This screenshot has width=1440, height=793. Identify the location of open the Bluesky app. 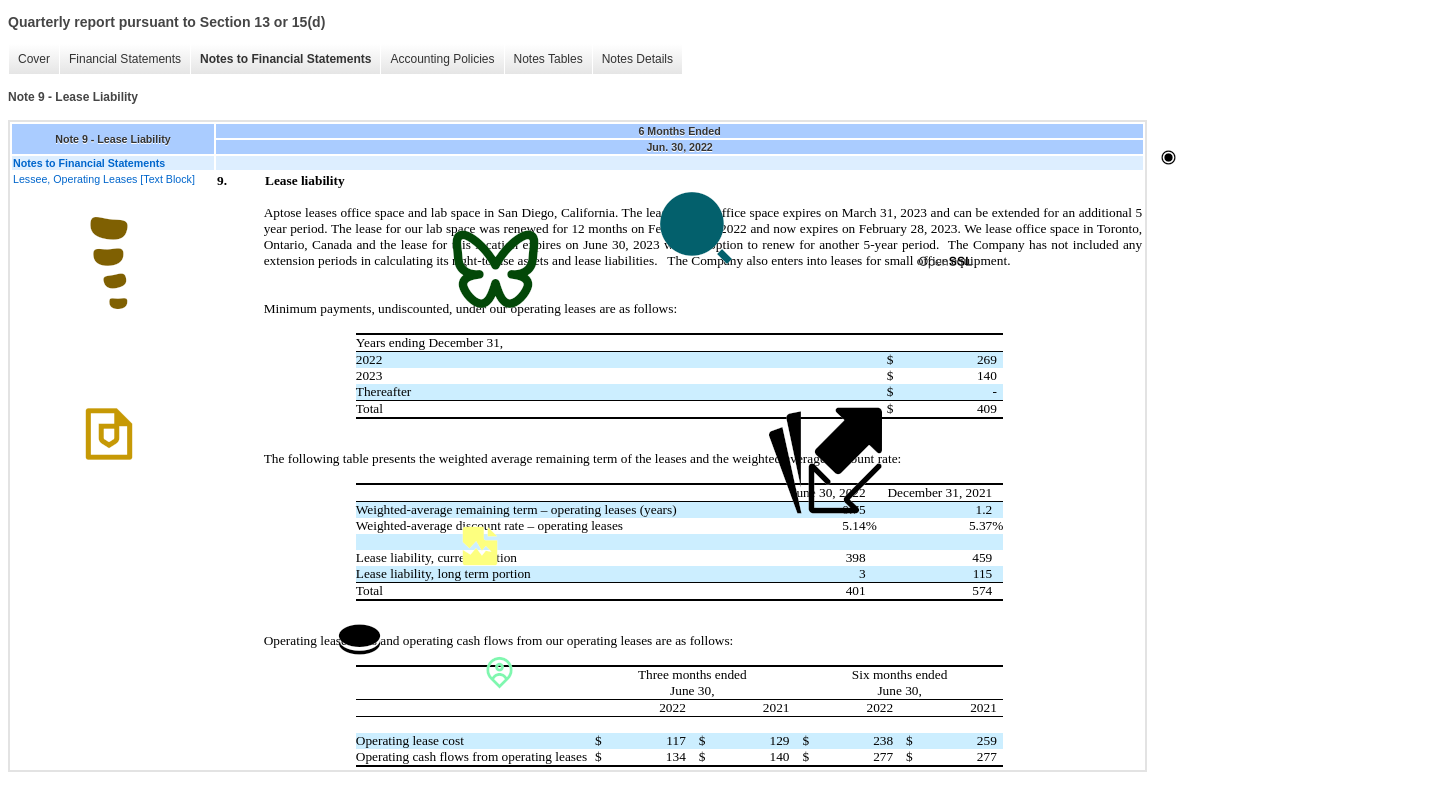
(495, 267).